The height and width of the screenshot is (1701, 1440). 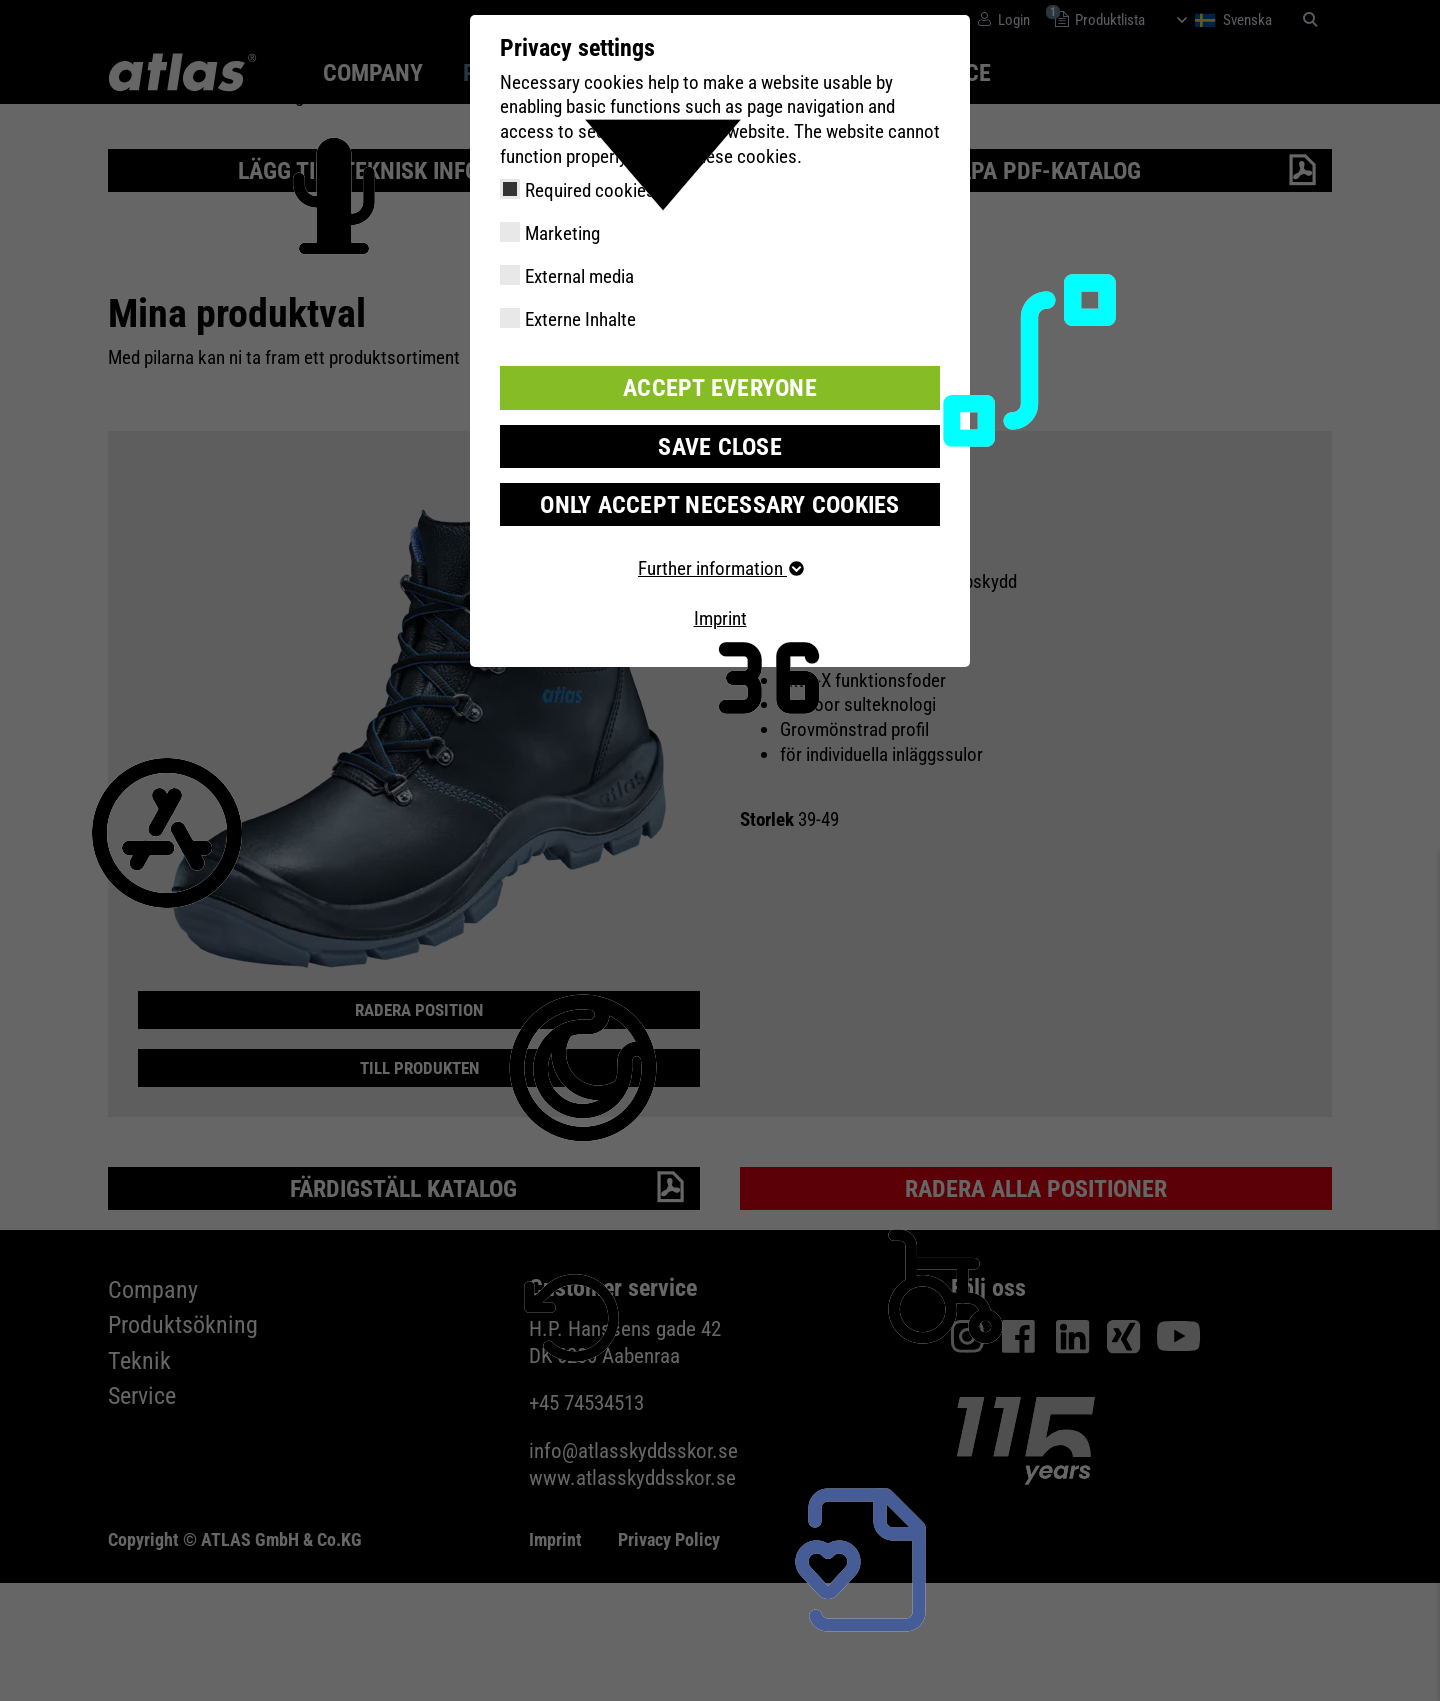 I want to click on expand a dropdown menu, so click(x=663, y=165).